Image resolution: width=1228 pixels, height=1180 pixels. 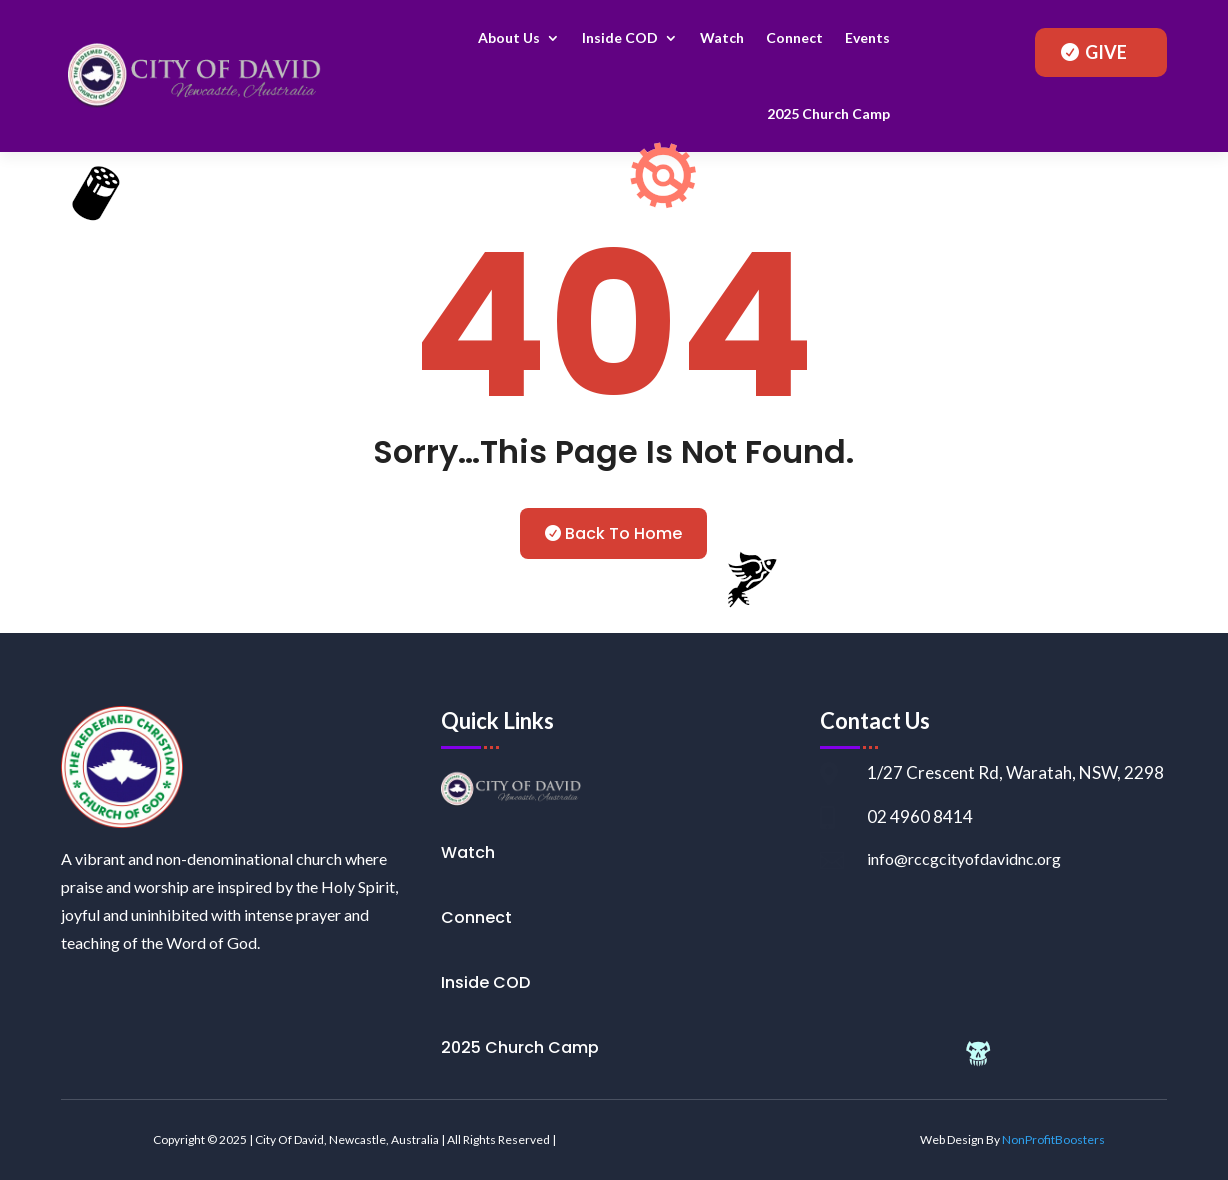 I want to click on indicates a monster or enemy character, so click(x=978, y=1053).